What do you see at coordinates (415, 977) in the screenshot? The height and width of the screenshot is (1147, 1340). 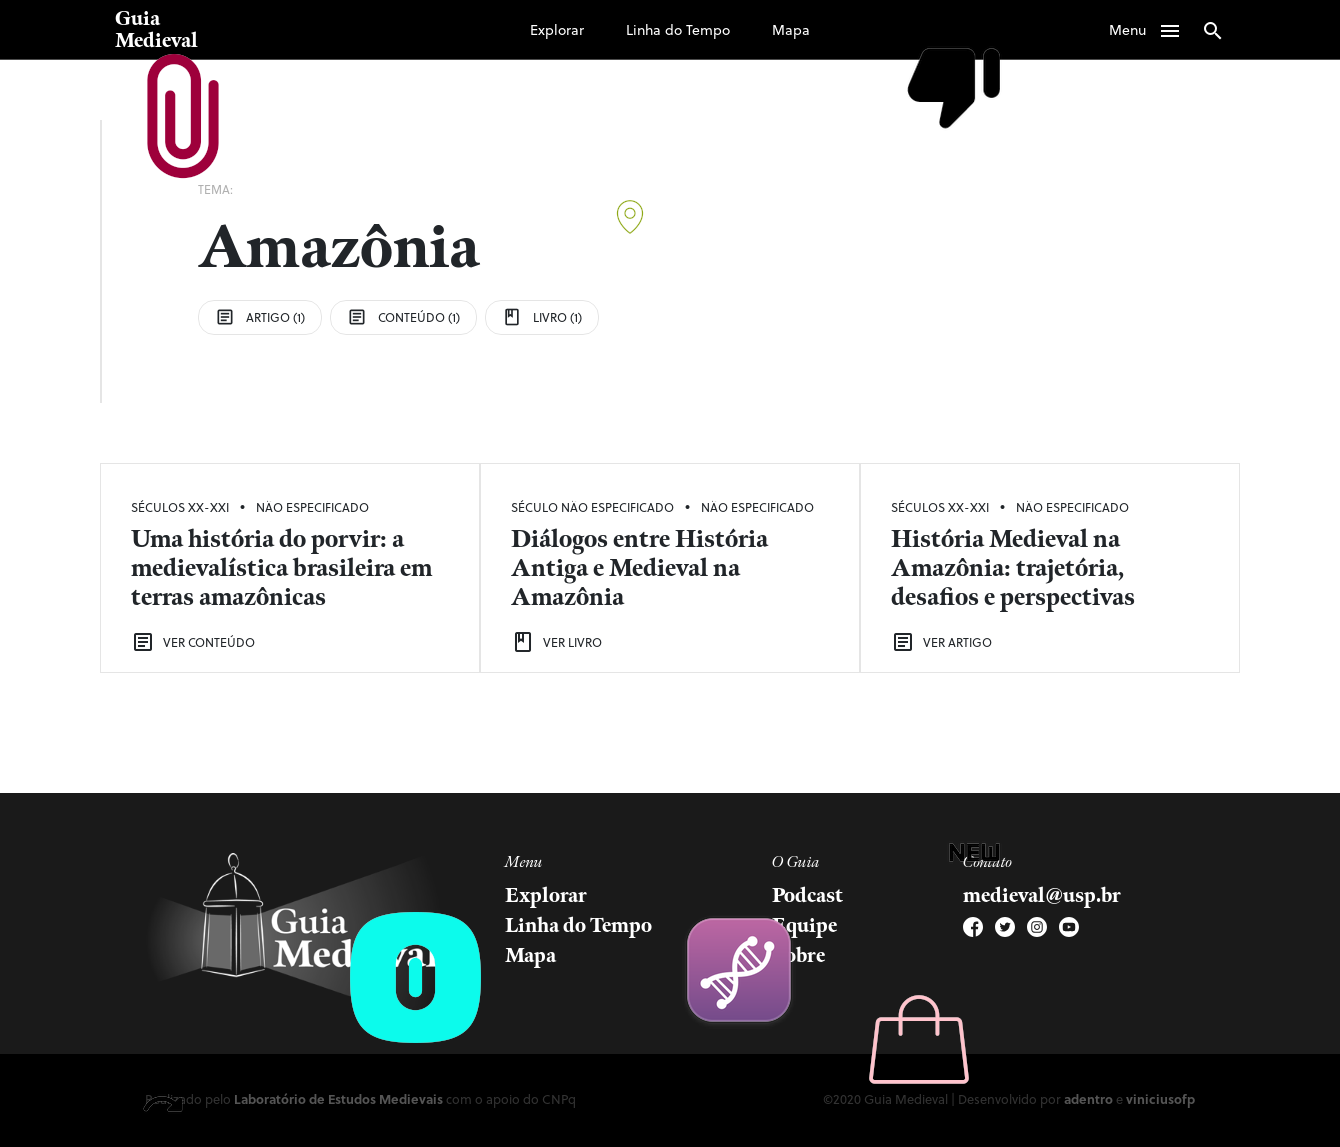 I see `indicates an "O" option or selection in a menu` at bounding box center [415, 977].